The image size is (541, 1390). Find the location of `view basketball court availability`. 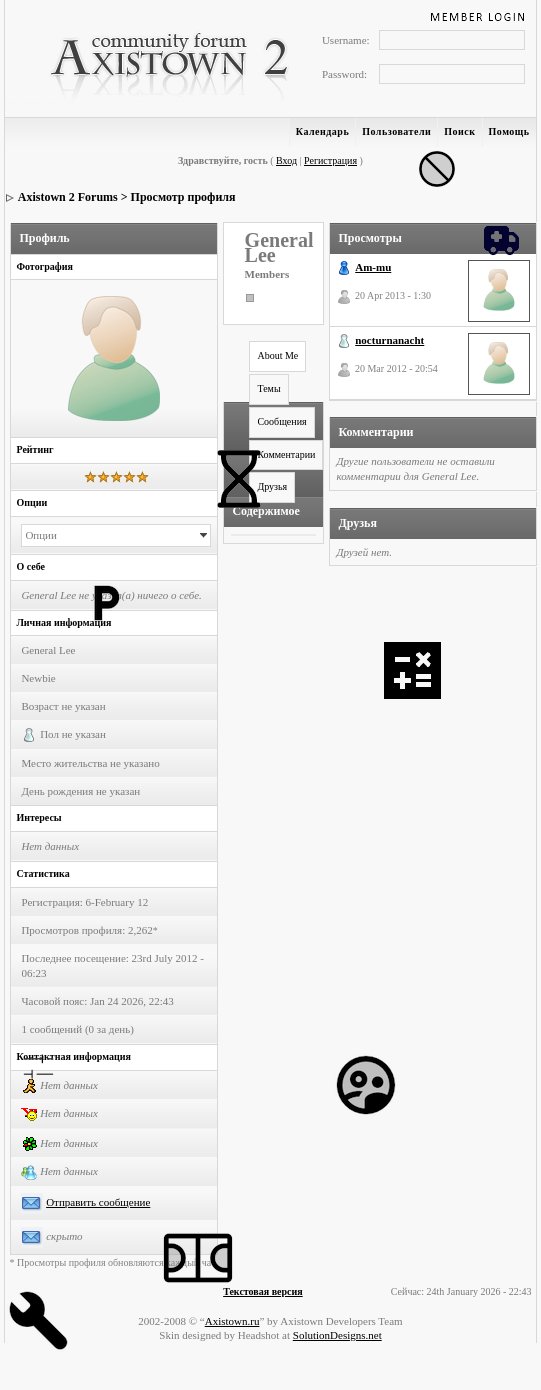

view basketball court availability is located at coordinates (198, 1258).